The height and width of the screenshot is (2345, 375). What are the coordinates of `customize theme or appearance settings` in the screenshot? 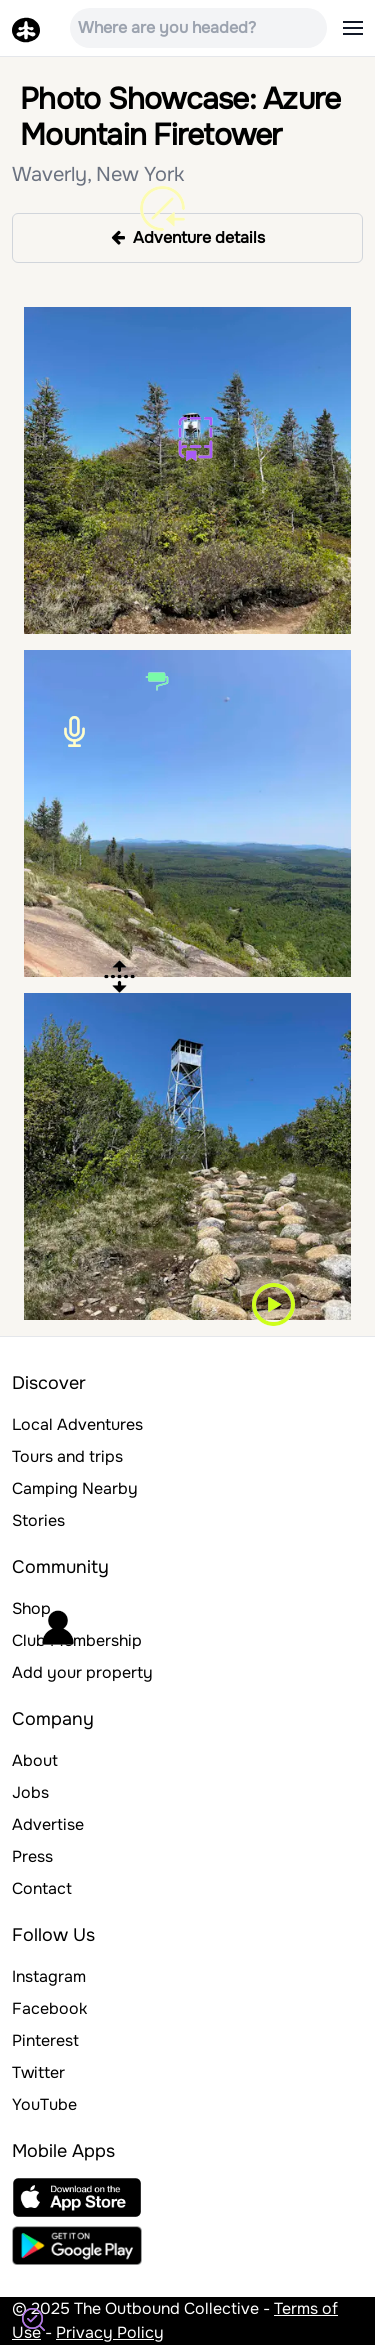 It's located at (157, 680).